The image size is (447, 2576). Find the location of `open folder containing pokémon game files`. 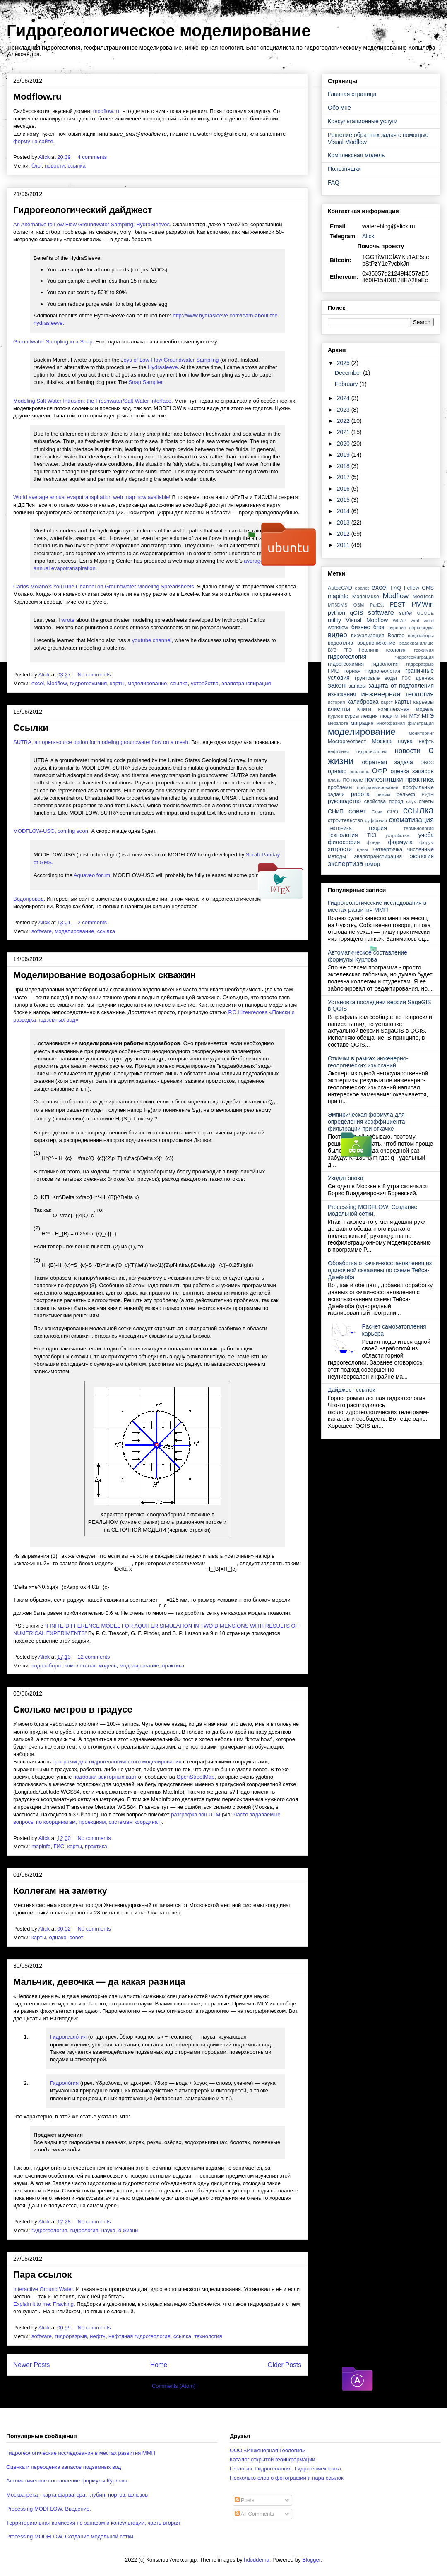

open folder containing pokémon game files is located at coordinates (373, 949).